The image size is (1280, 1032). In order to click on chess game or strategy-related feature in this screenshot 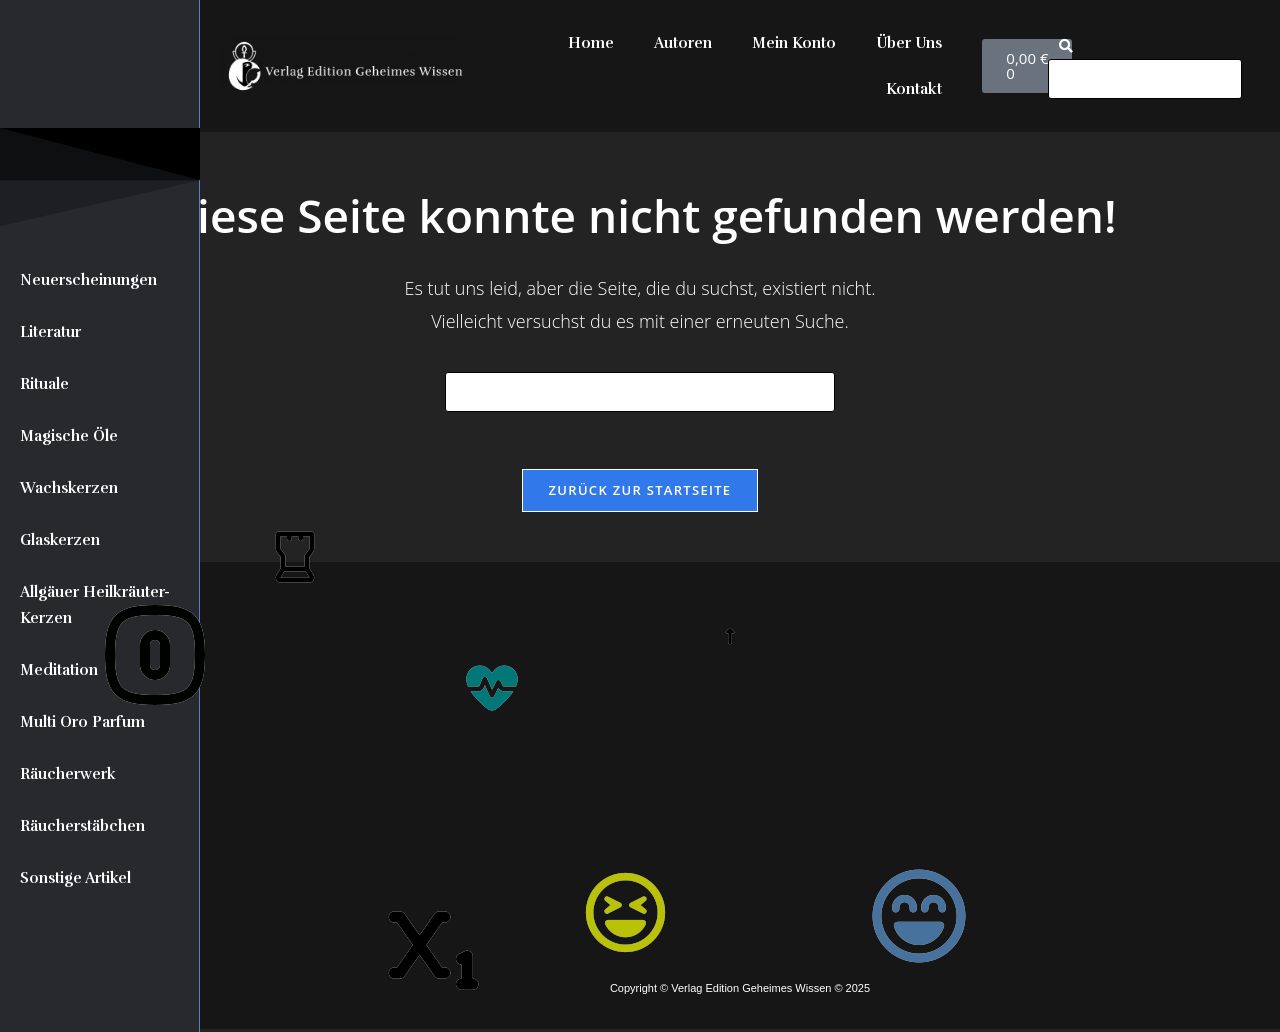, I will do `click(295, 557)`.